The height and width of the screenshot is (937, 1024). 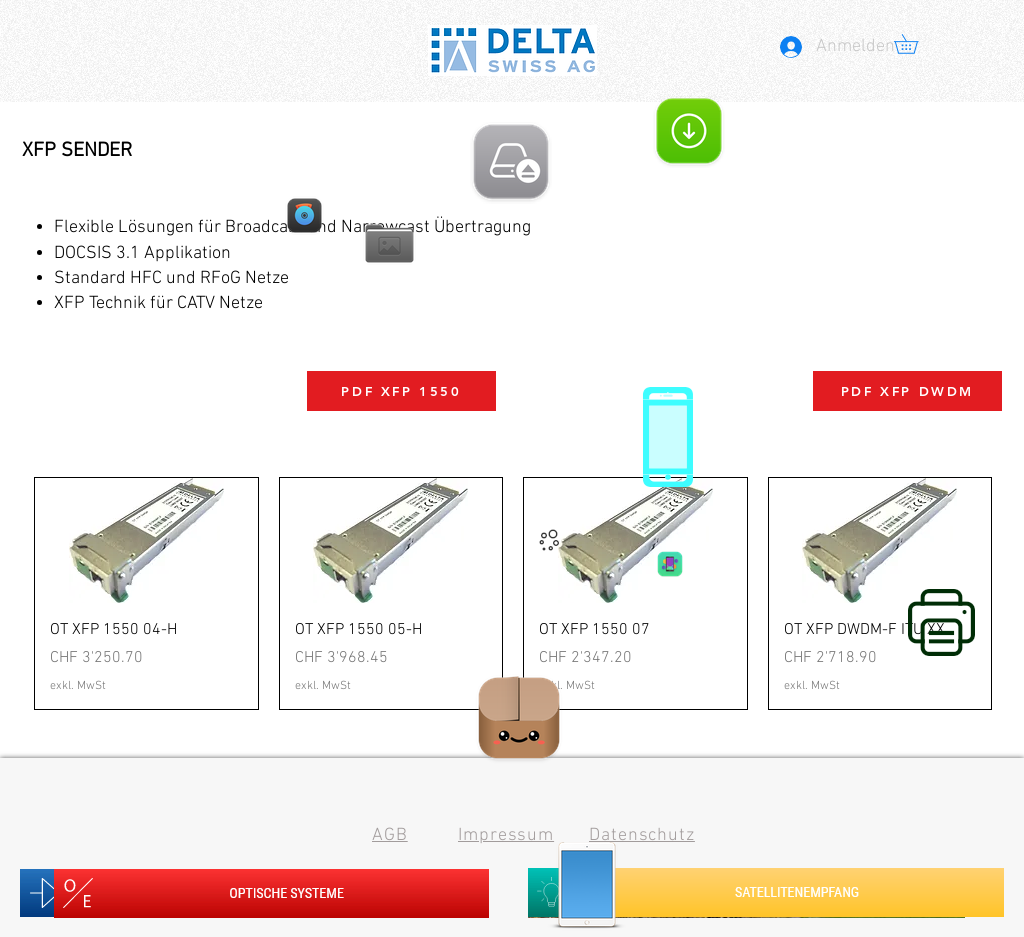 What do you see at coordinates (511, 163) in the screenshot?
I see `eject or safely remove external storage device` at bounding box center [511, 163].